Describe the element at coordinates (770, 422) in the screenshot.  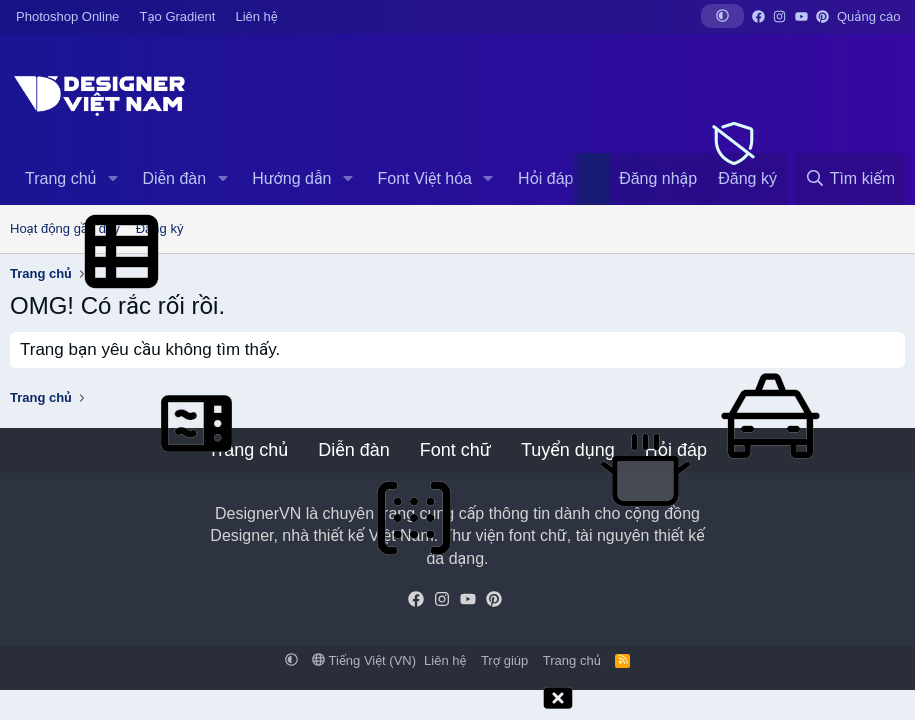
I see `request a taxi or cab ride` at that location.